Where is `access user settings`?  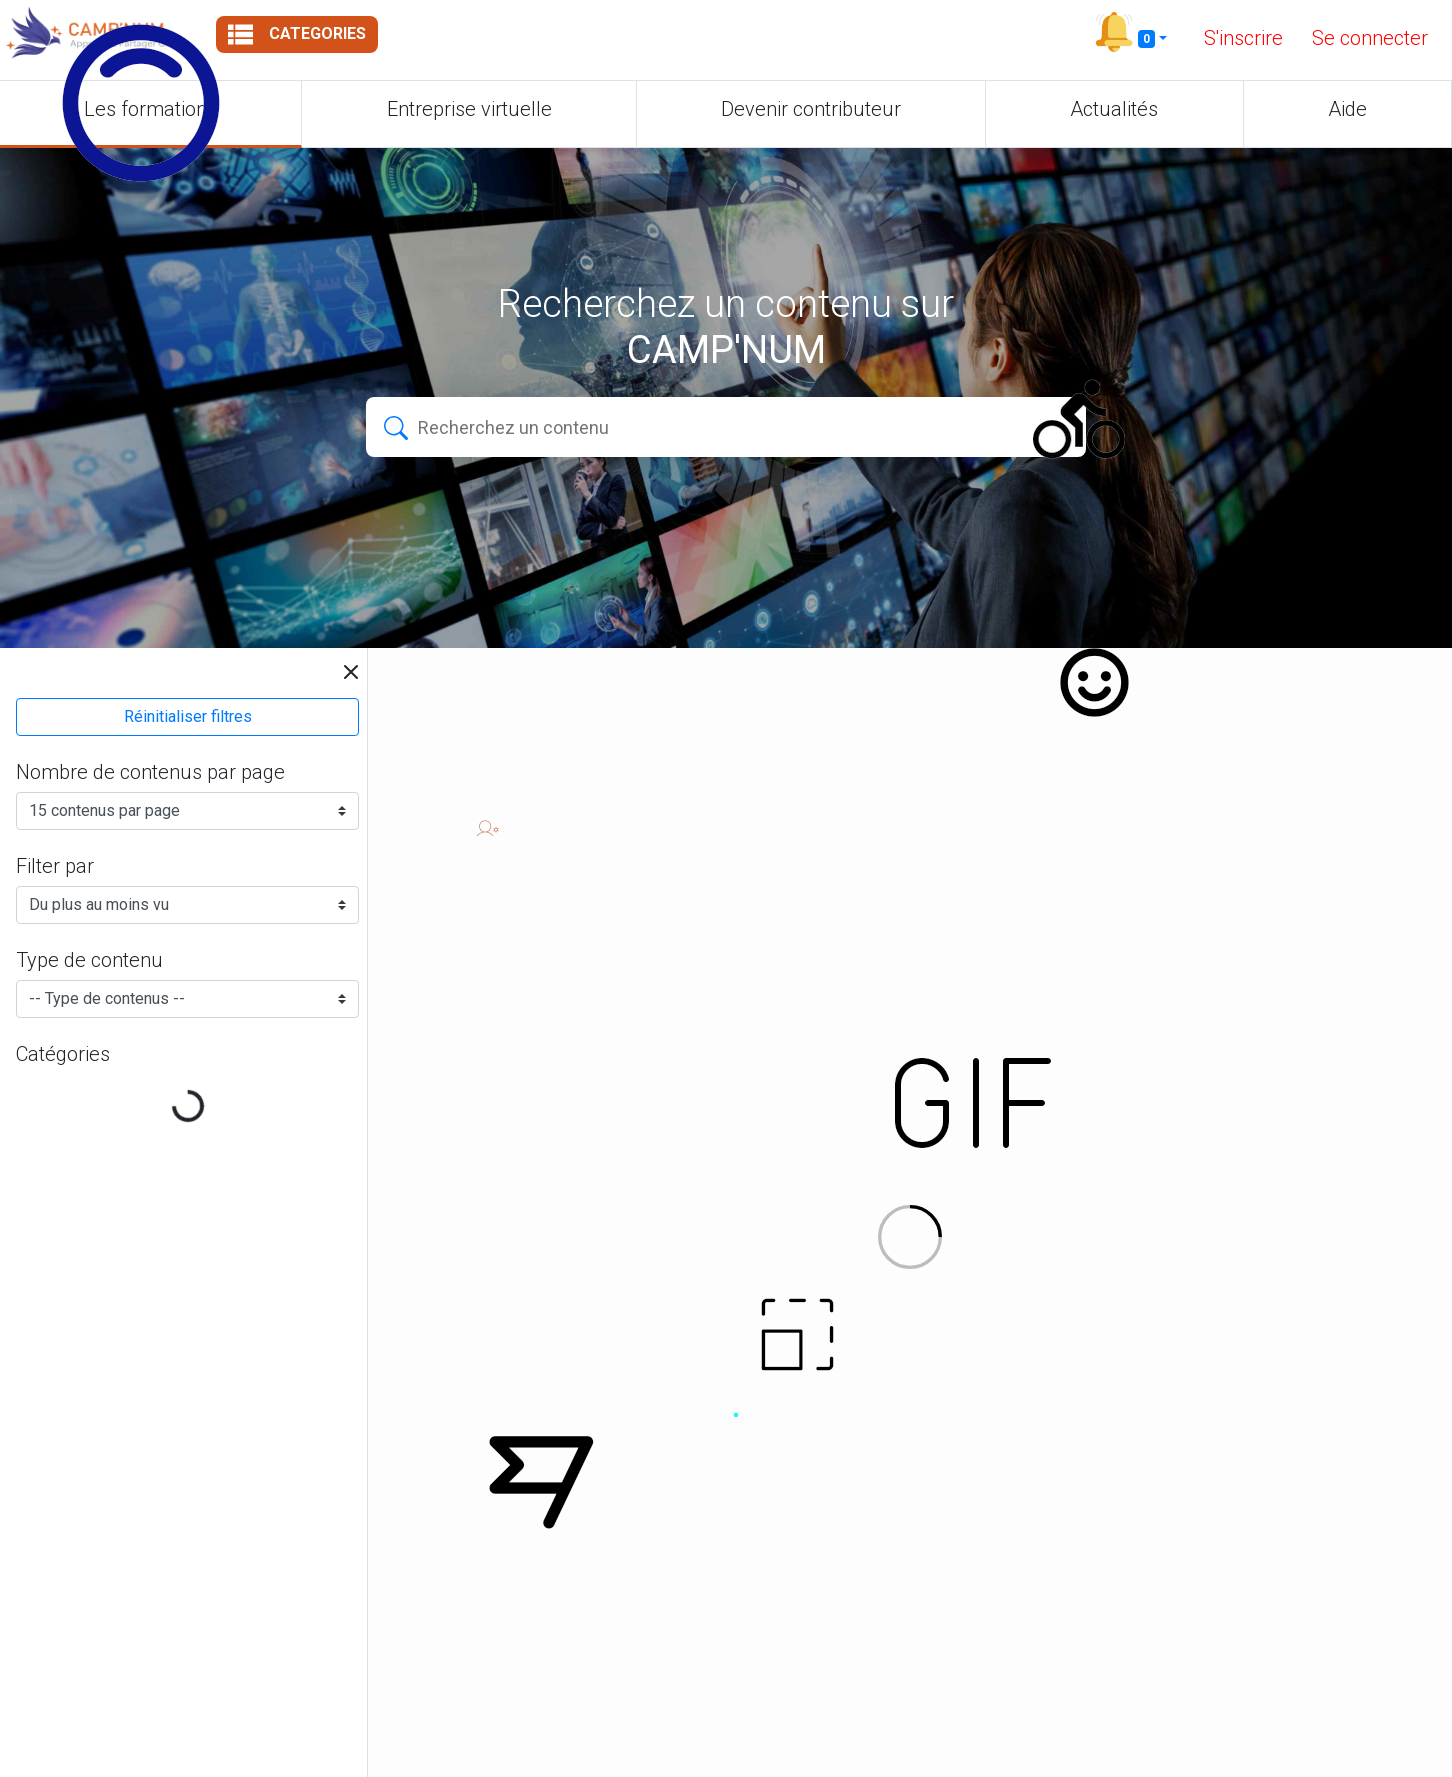
access user settings is located at coordinates (487, 829).